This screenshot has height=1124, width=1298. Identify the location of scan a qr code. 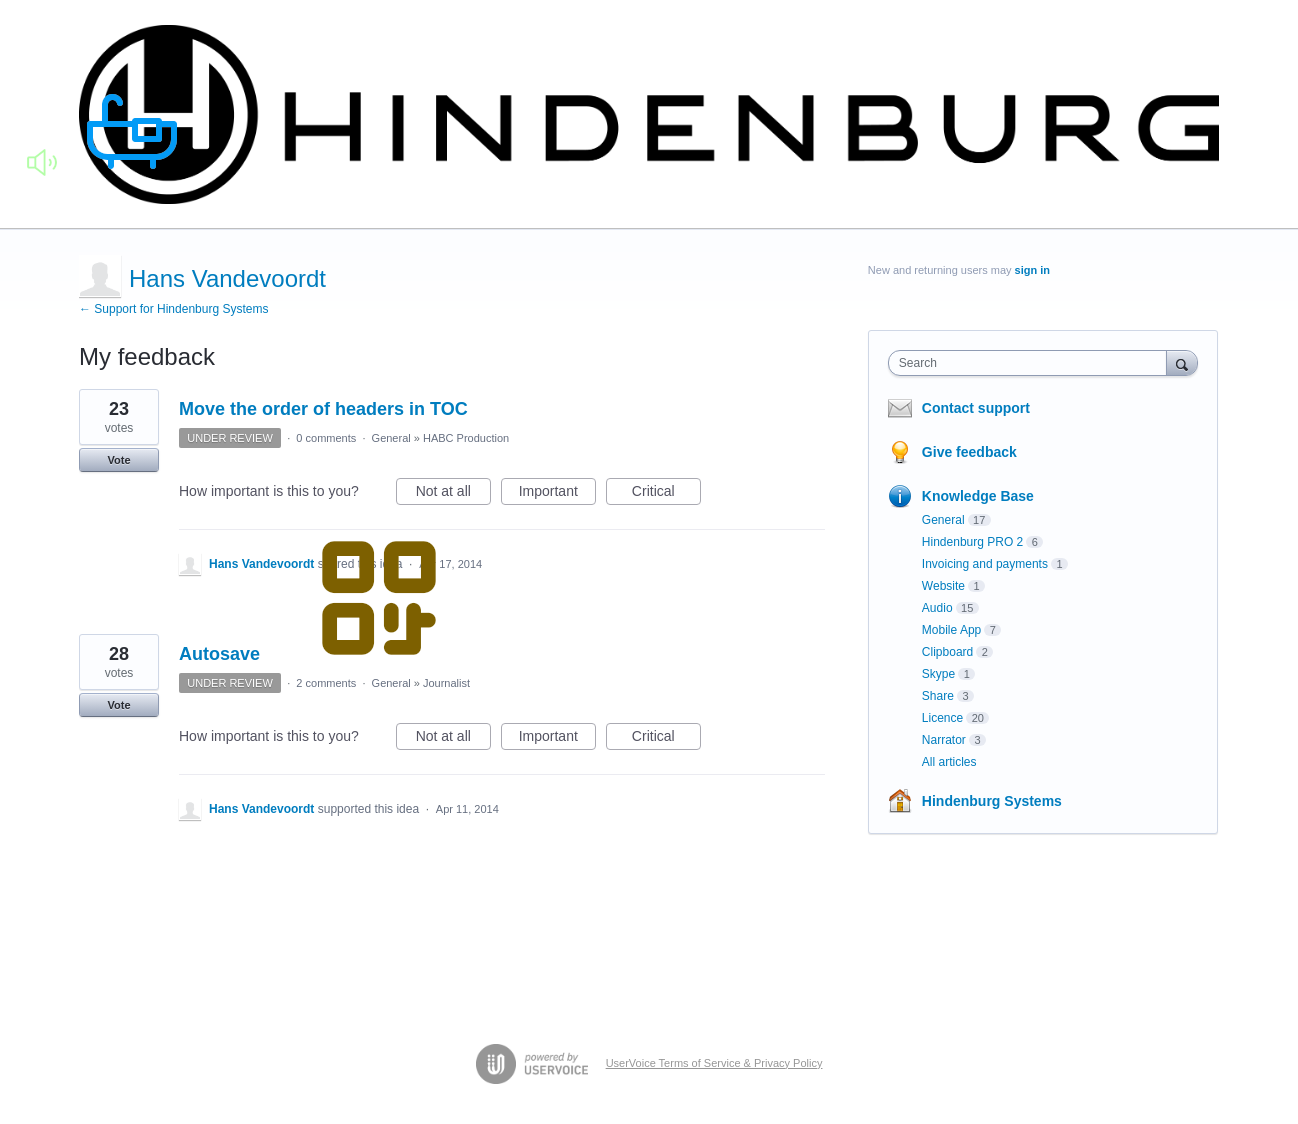
(379, 598).